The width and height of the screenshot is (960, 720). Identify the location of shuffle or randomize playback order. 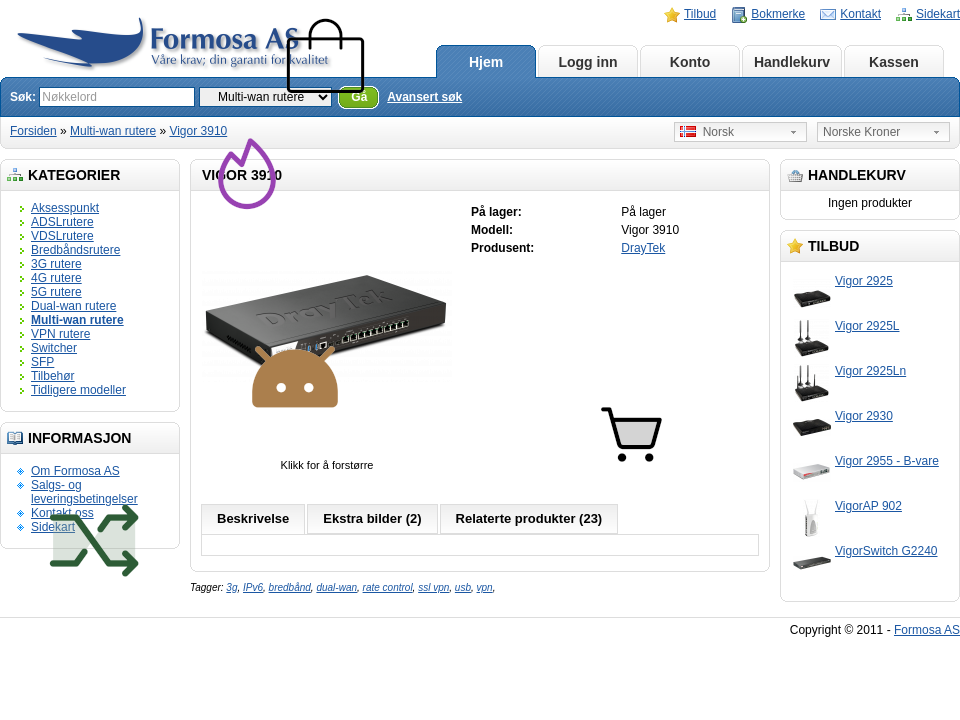
(92, 540).